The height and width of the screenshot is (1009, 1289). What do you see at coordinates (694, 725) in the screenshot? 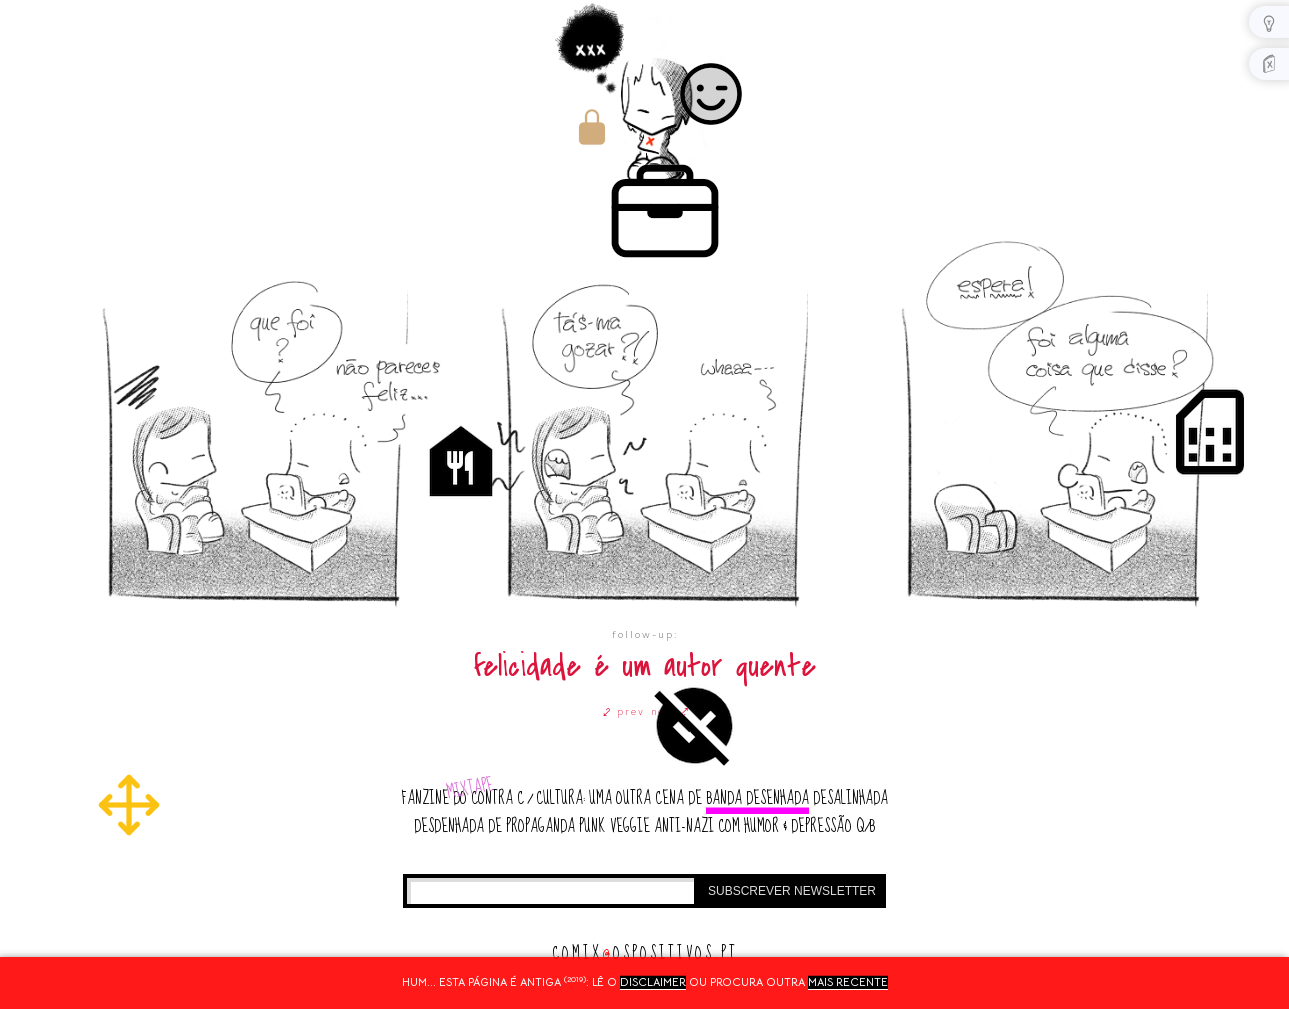
I see `indicates unpublished or draft content` at bounding box center [694, 725].